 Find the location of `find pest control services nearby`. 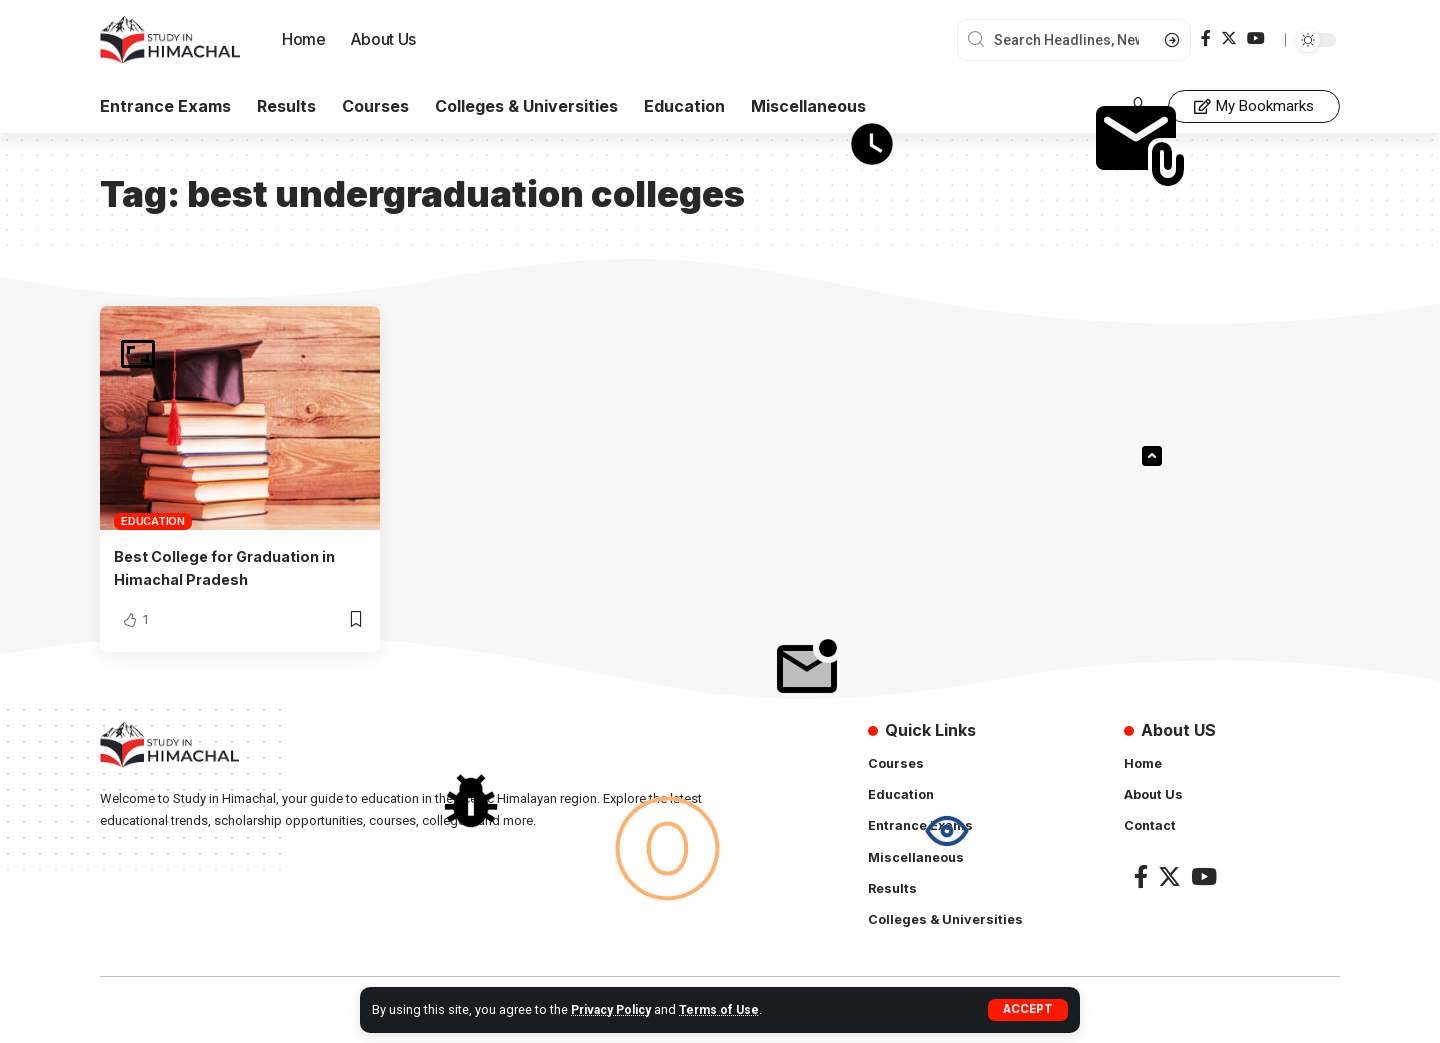

find pest control services nearby is located at coordinates (471, 801).